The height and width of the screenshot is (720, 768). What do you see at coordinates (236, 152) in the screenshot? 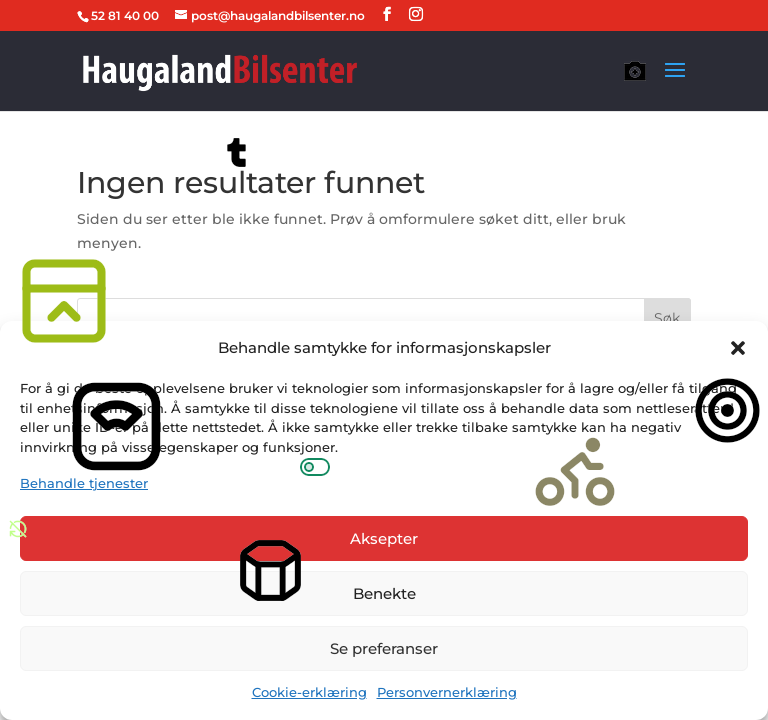
I see `open the Tumblr app` at bounding box center [236, 152].